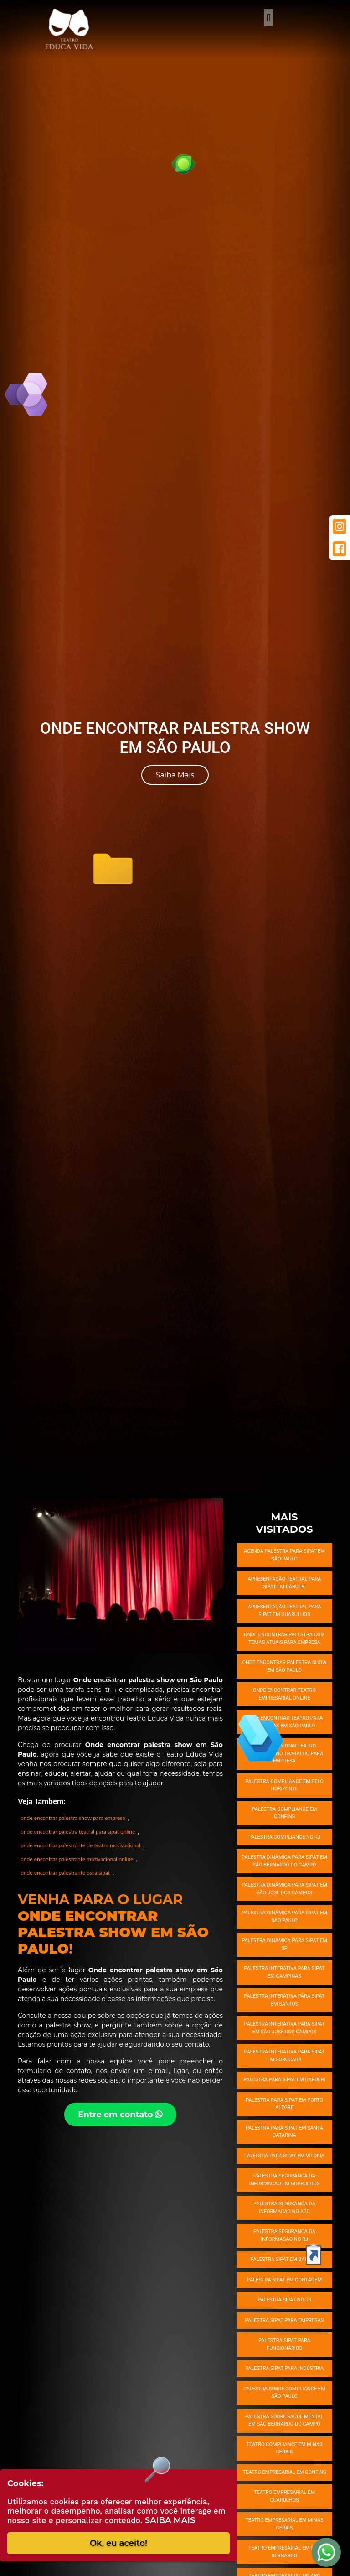  What do you see at coordinates (113, 870) in the screenshot?
I see `open liveback folder` at bounding box center [113, 870].